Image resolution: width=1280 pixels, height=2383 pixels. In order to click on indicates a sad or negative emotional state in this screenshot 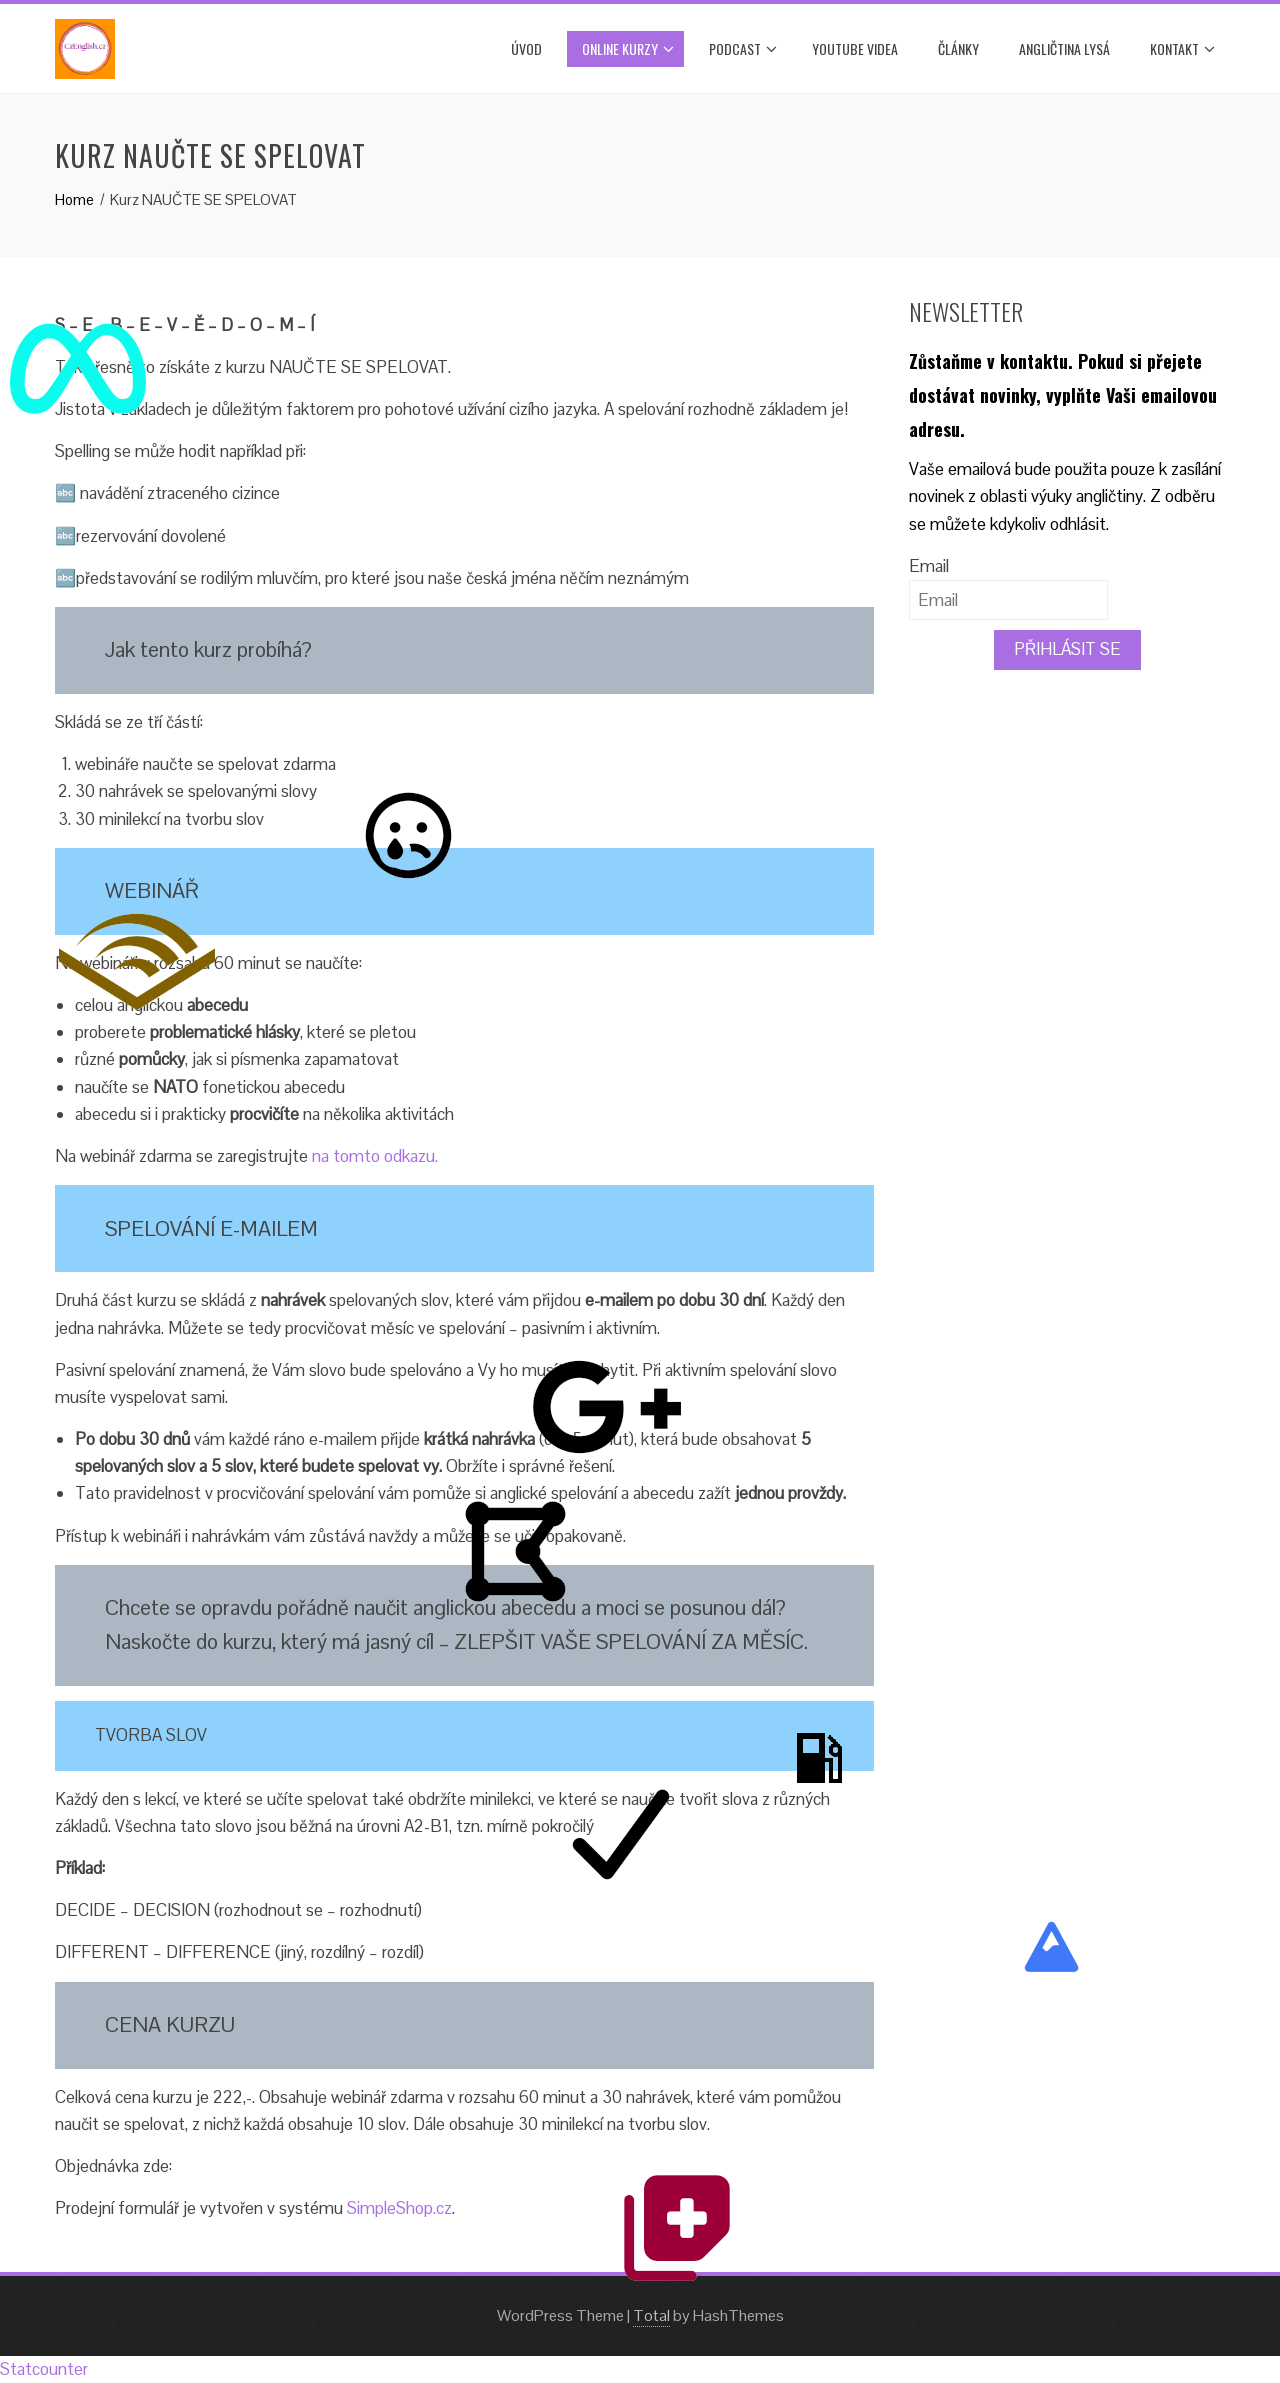, I will do `click(408, 835)`.